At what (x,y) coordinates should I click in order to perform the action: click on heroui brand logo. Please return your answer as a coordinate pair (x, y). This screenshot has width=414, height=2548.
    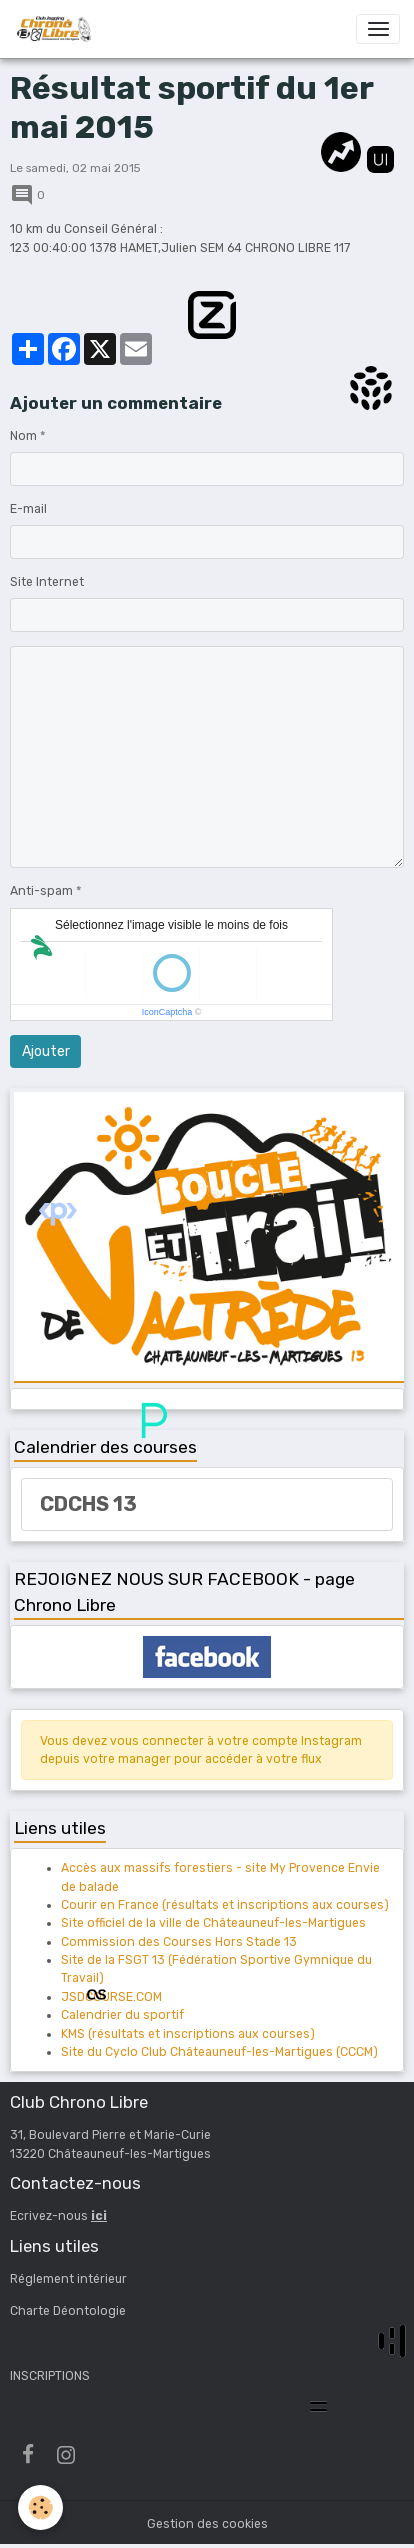
    Looking at the image, I should click on (380, 159).